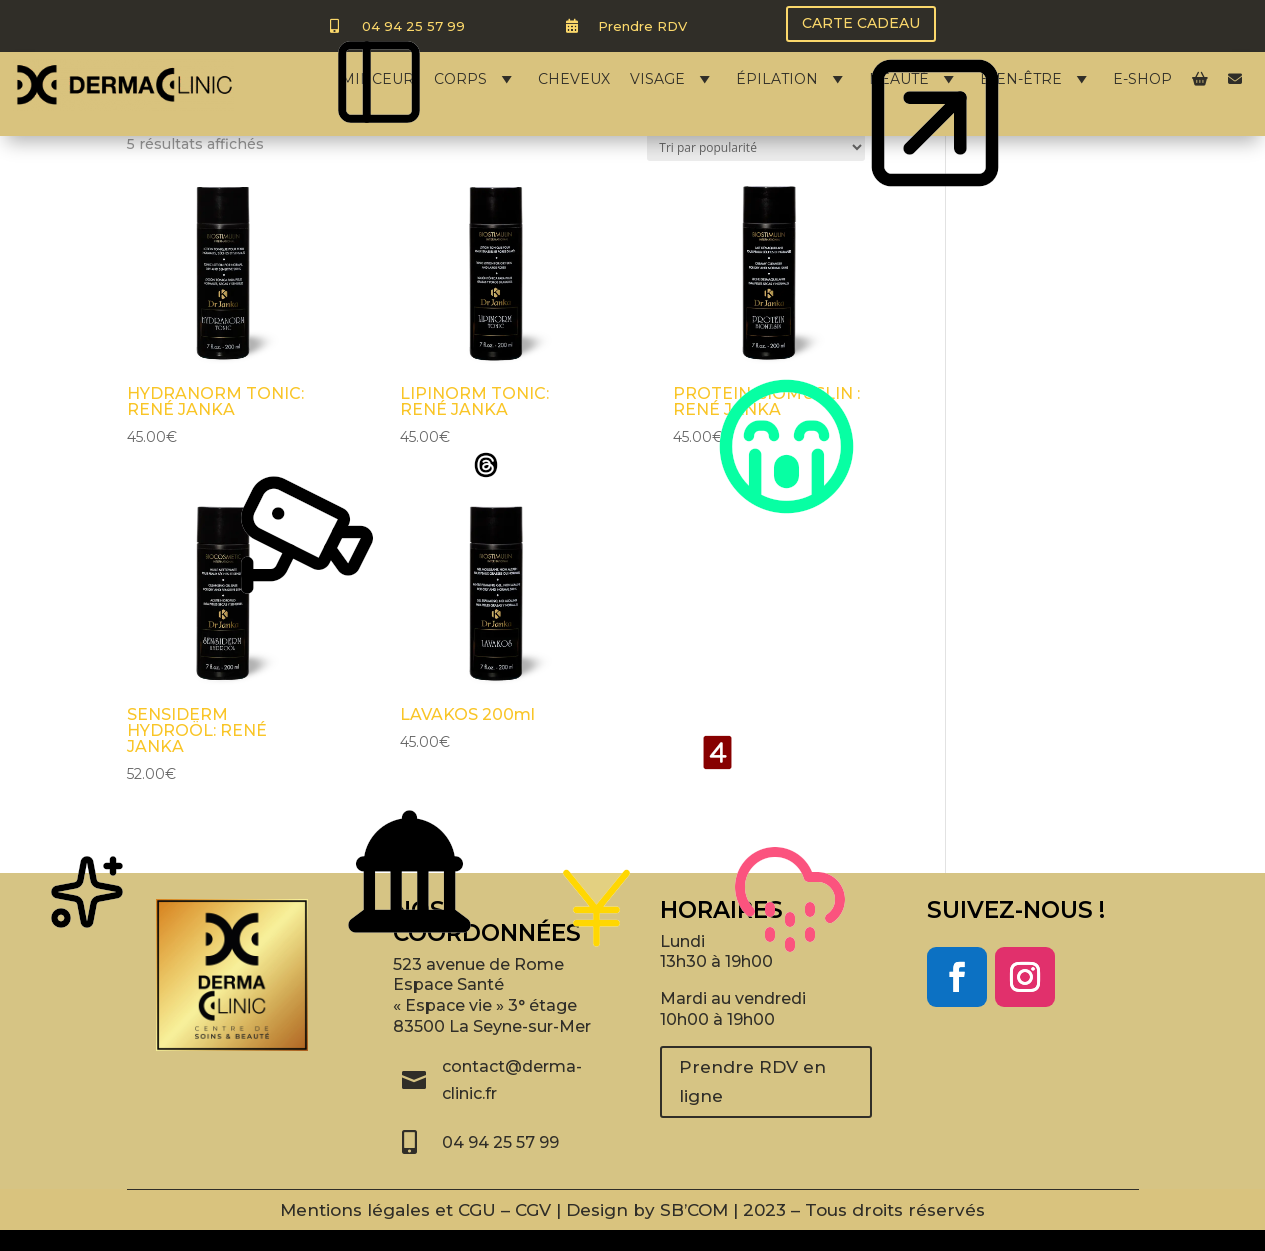  Describe the element at coordinates (87, 892) in the screenshot. I see `access AI-powered or smart features` at that location.